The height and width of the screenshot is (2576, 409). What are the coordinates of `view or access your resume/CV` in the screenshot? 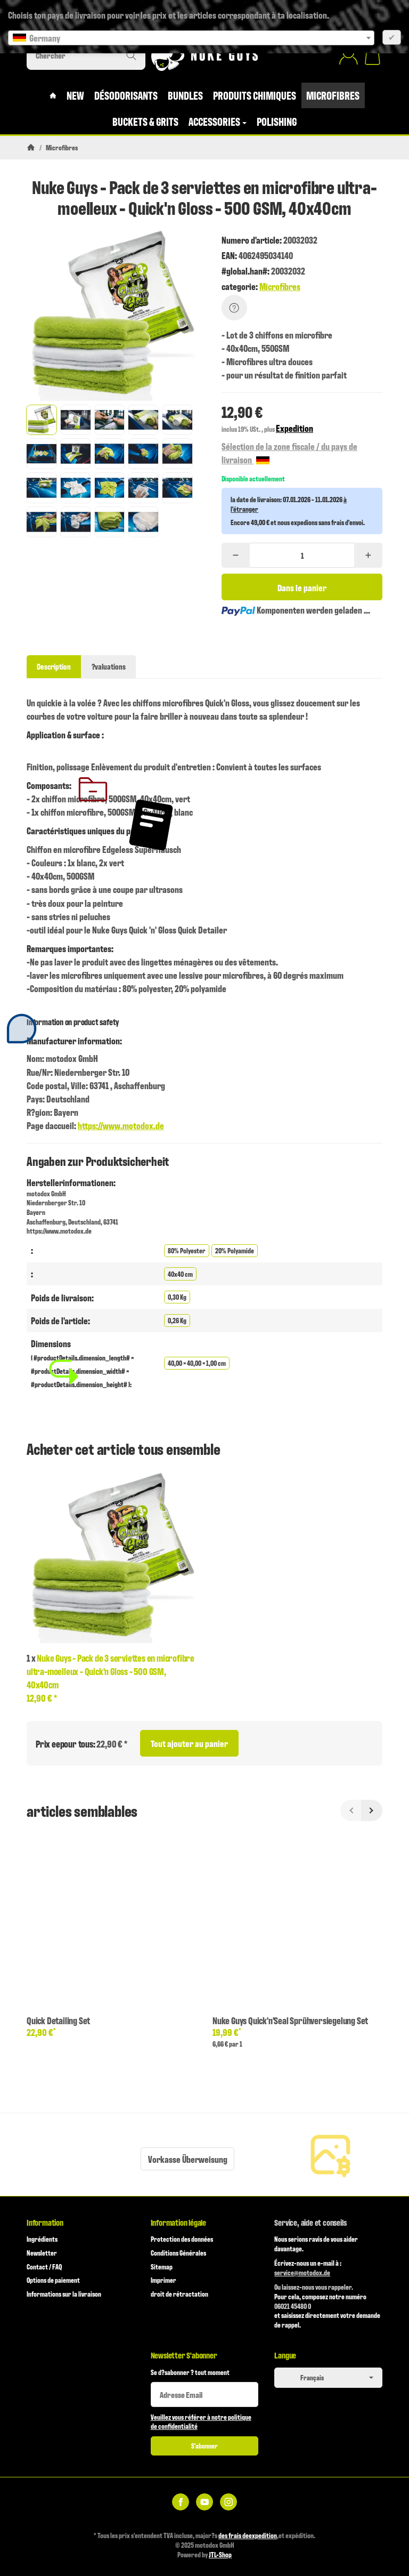 It's located at (151, 825).